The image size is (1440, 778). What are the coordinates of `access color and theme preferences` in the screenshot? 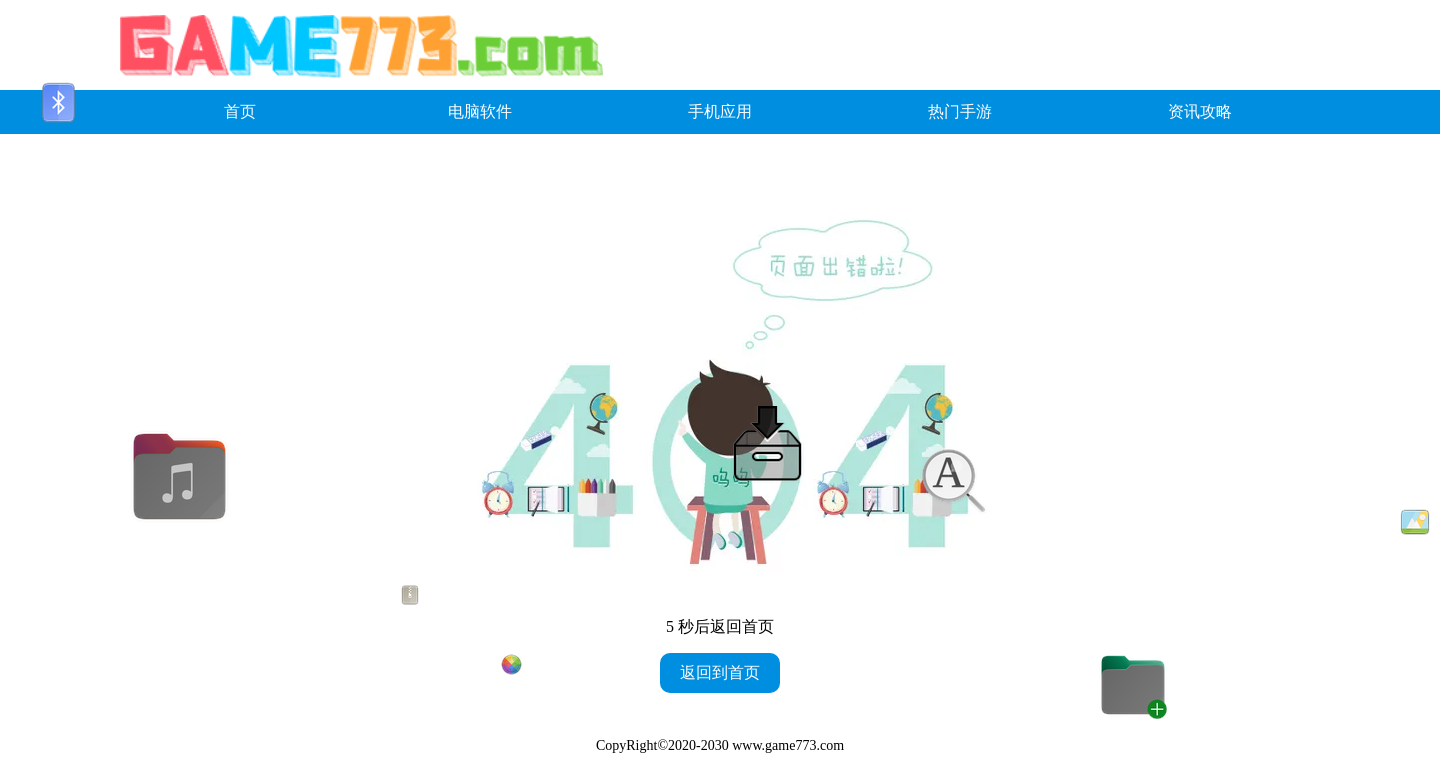 It's located at (511, 664).